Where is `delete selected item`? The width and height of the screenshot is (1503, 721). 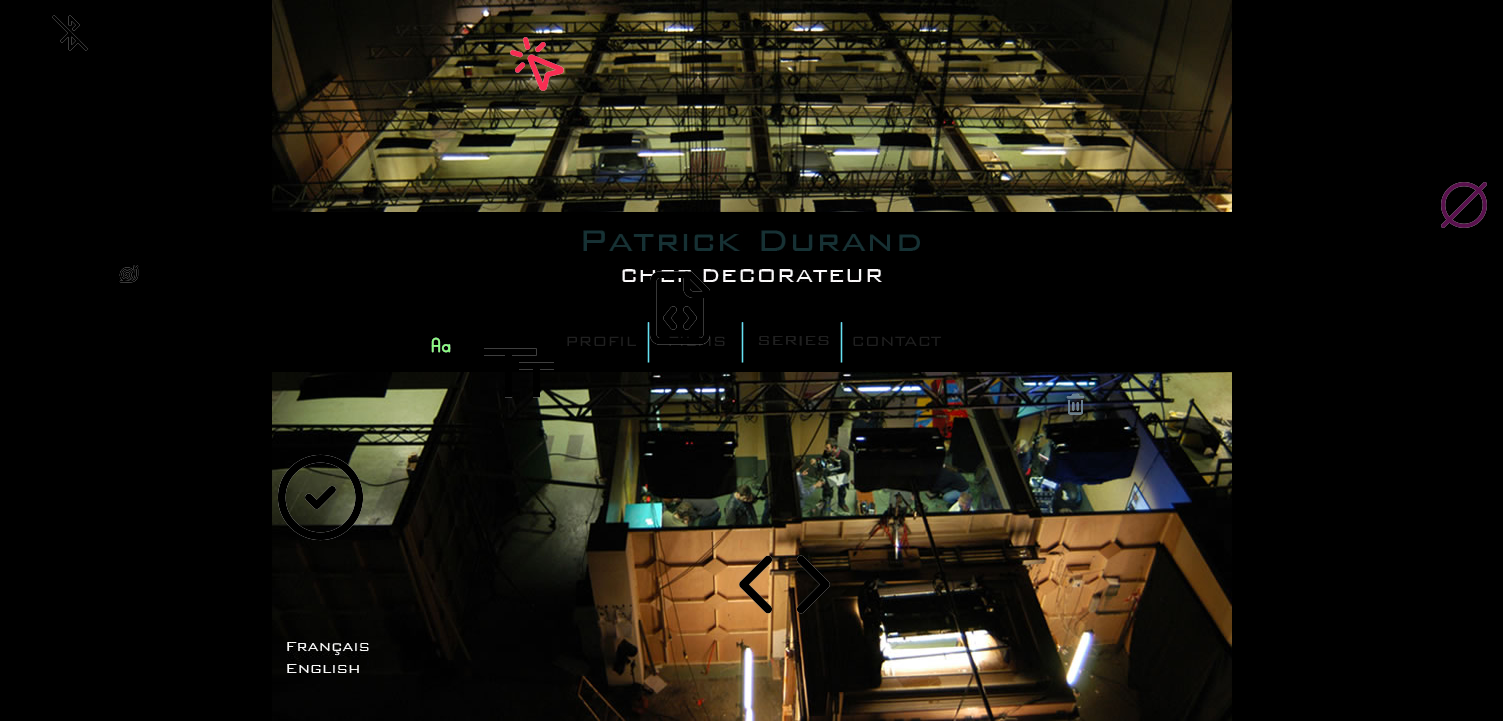 delete selected item is located at coordinates (1075, 404).